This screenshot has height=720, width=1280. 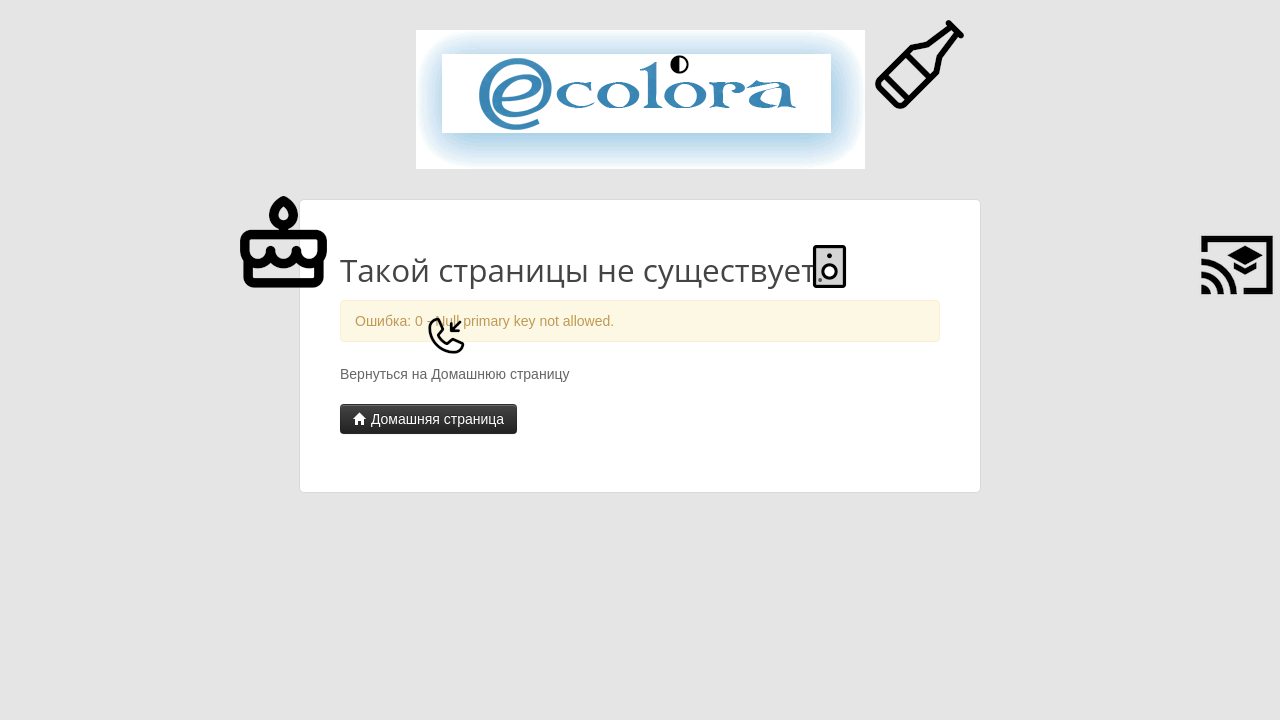 What do you see at coordinates (918, 66) in the screenshot?
I see `browse bars or breweries nearby` at bounding box center [918, 66].